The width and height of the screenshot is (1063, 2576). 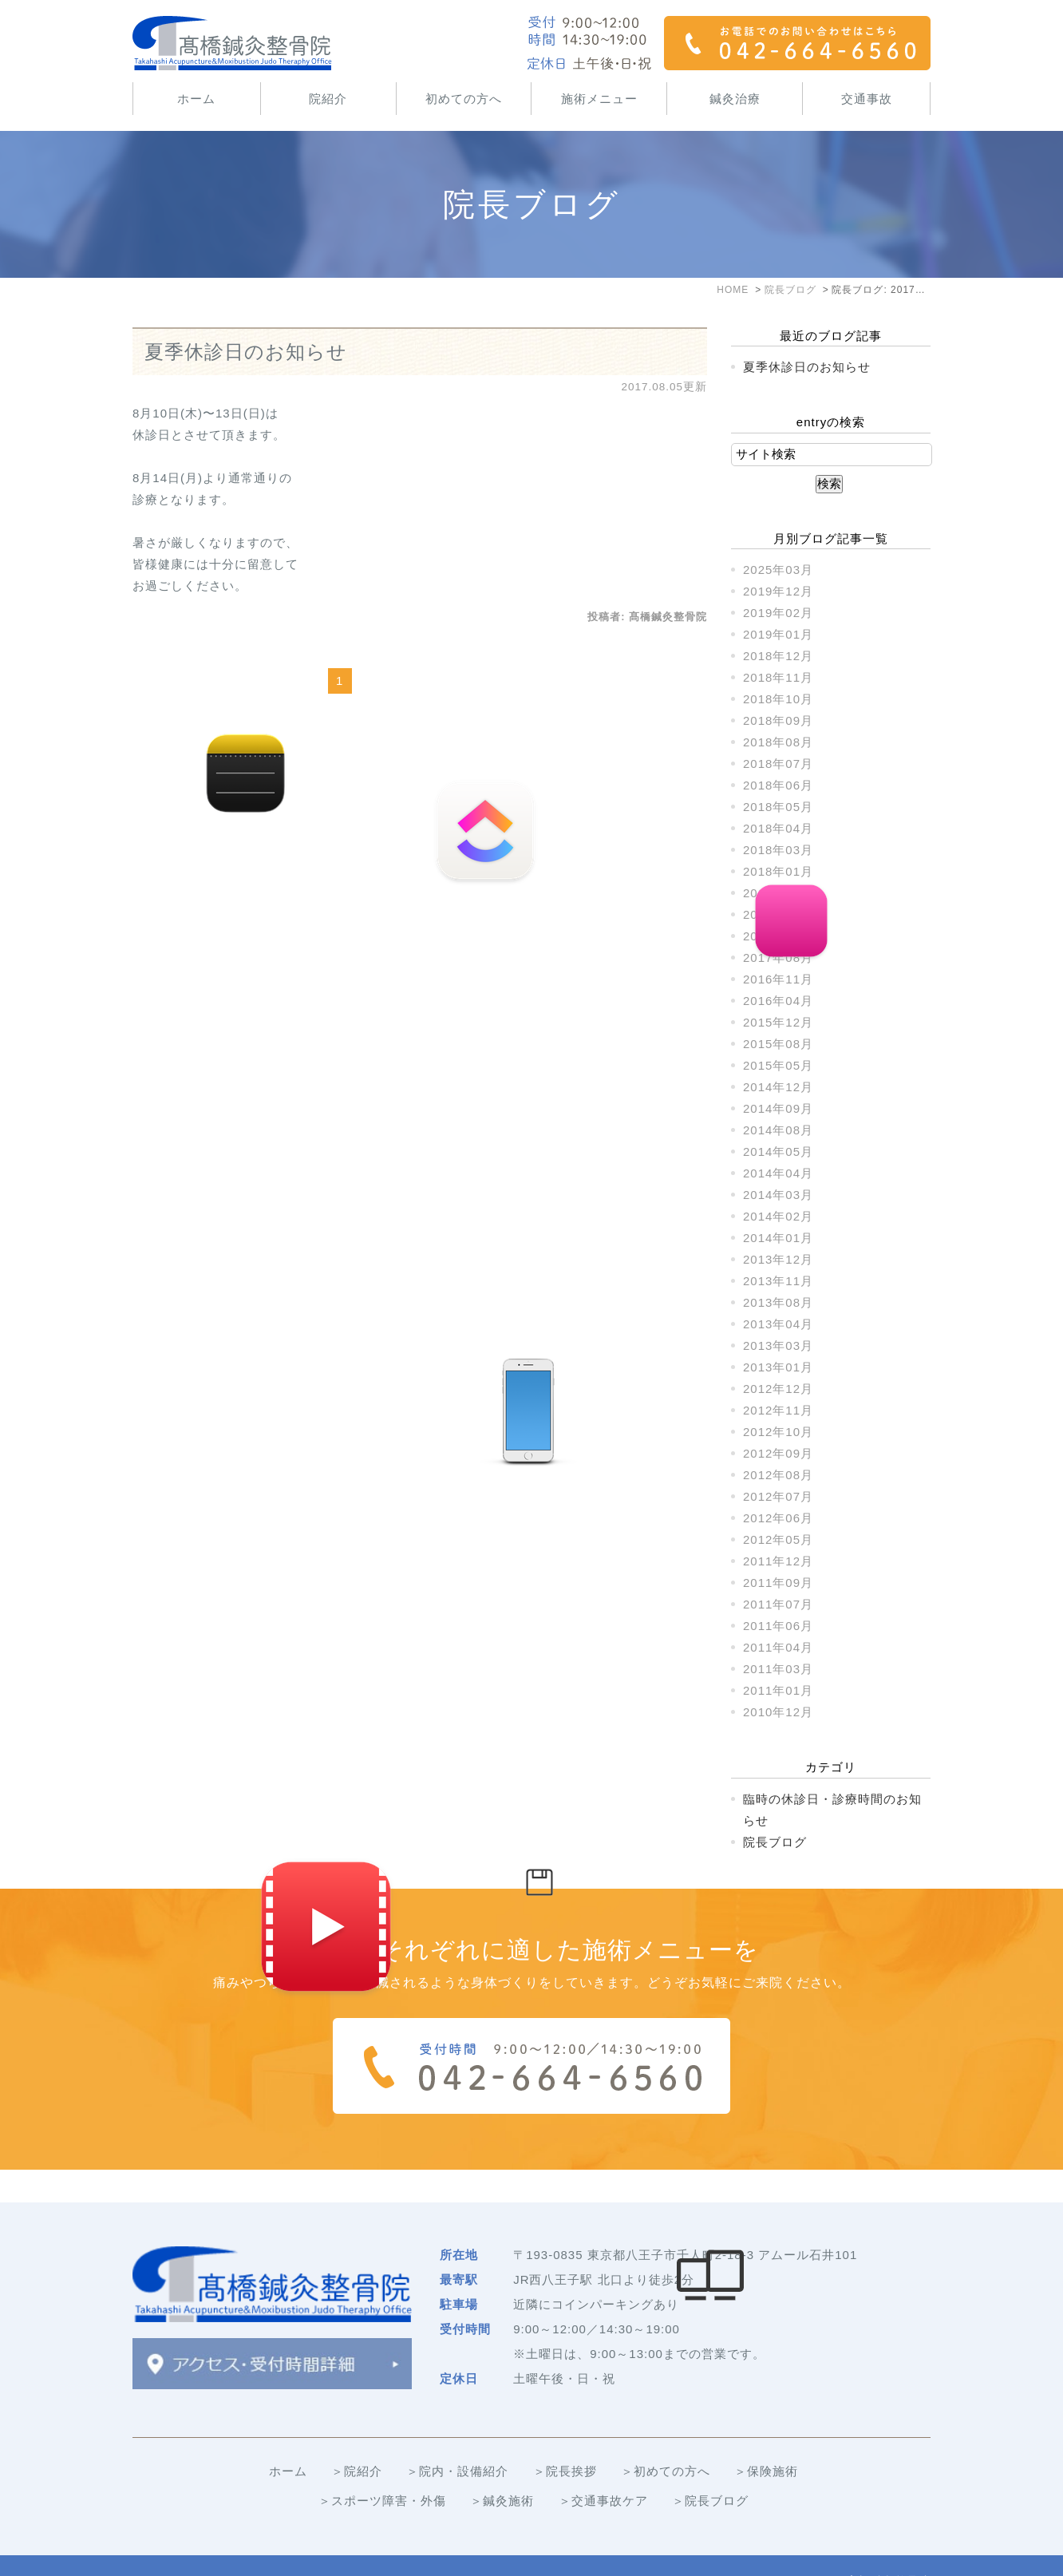 What do you see at coordinates (791, 920) in the screenshot?
I see `blank app icon template for customization` at bounding box center [791, 920].